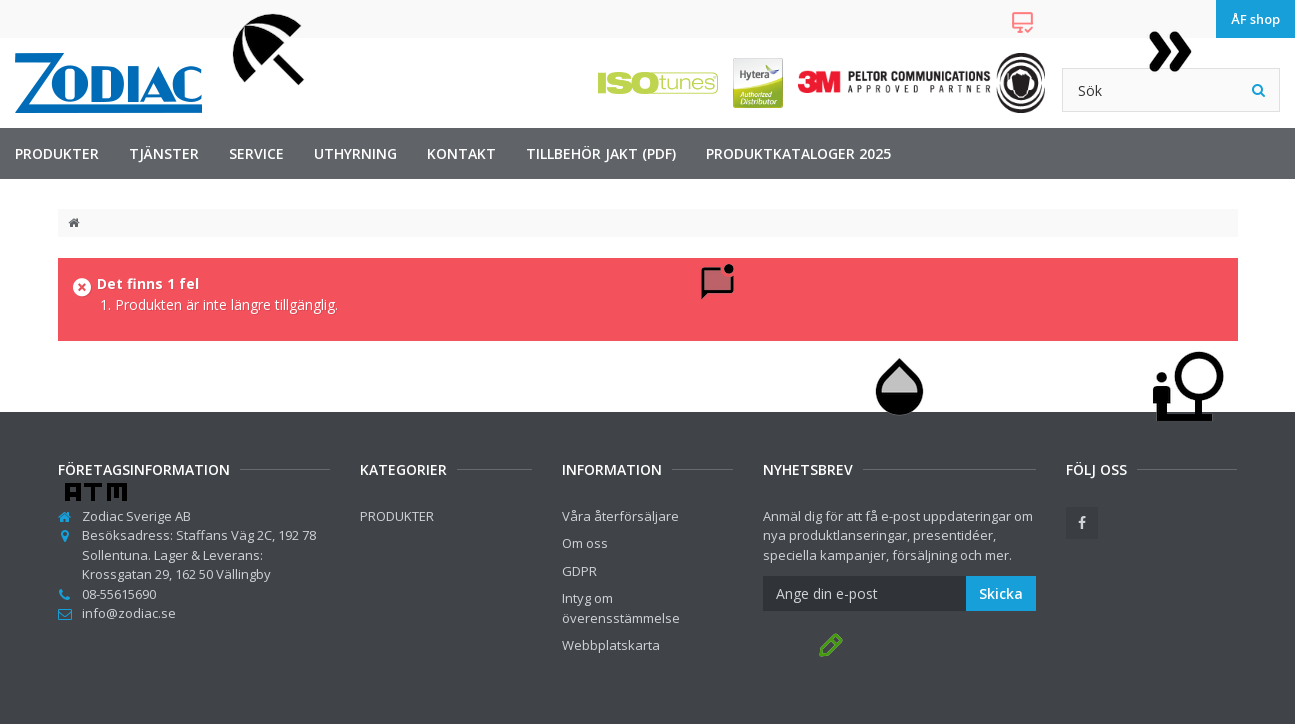  I want to click on skip forward or advance to next item, so click(1167, 51).